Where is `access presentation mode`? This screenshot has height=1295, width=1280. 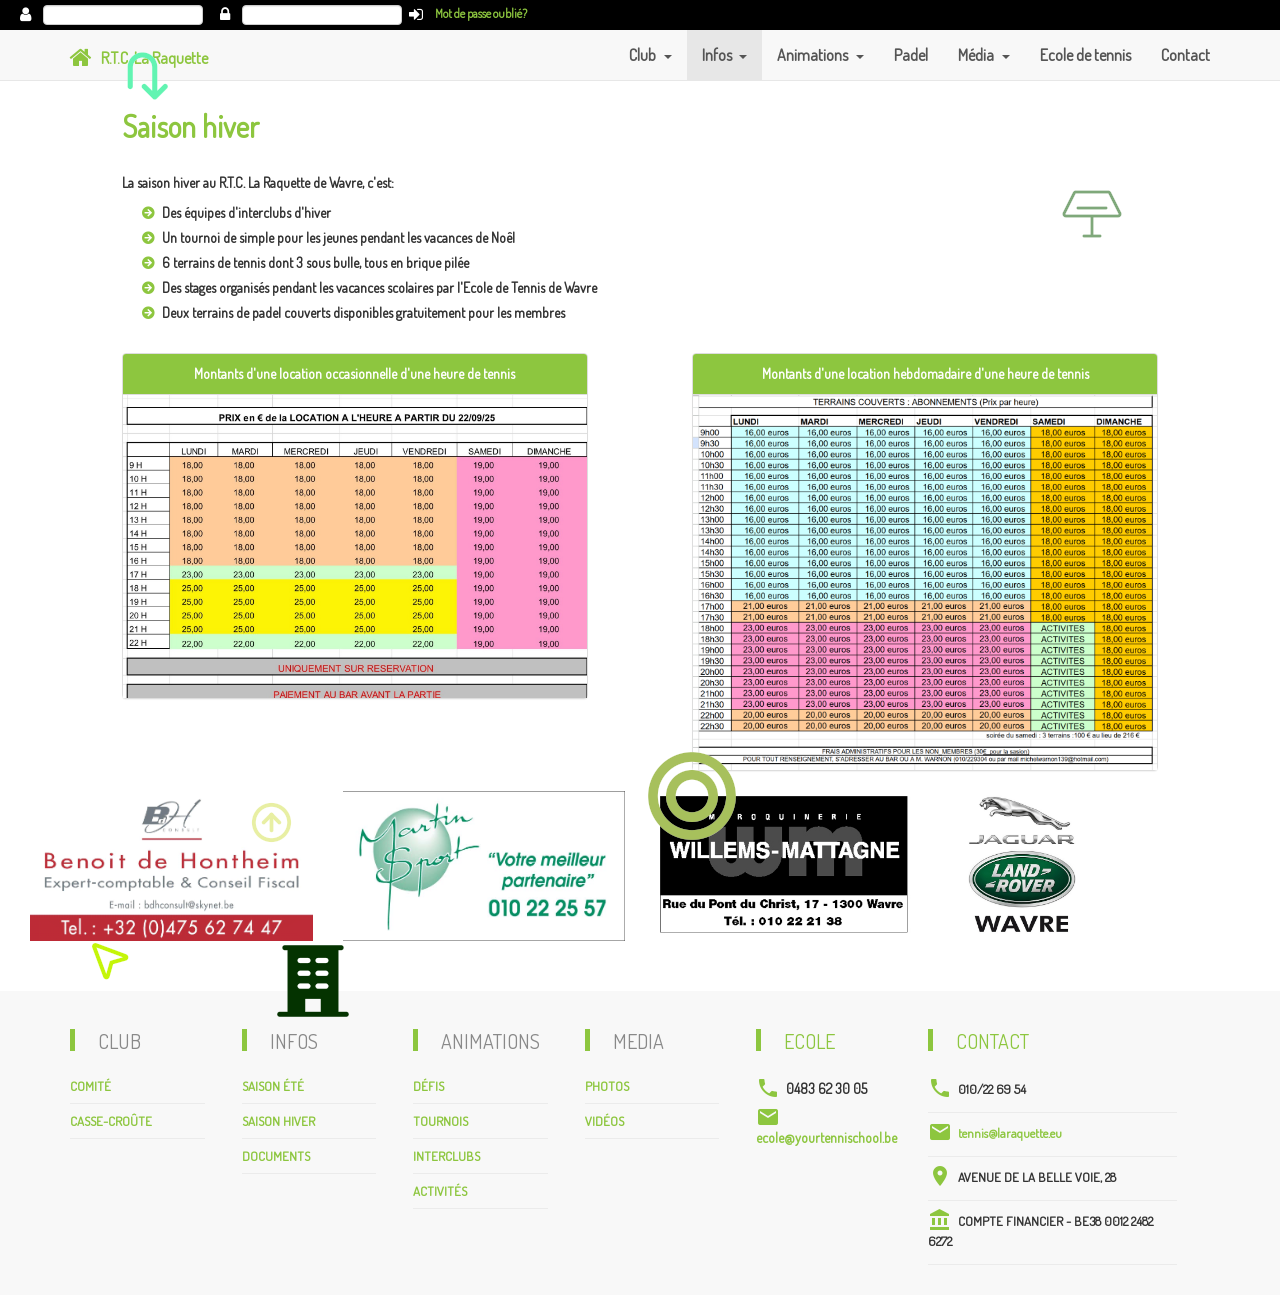 access presentation mode is located at coordinates (1092, 214).